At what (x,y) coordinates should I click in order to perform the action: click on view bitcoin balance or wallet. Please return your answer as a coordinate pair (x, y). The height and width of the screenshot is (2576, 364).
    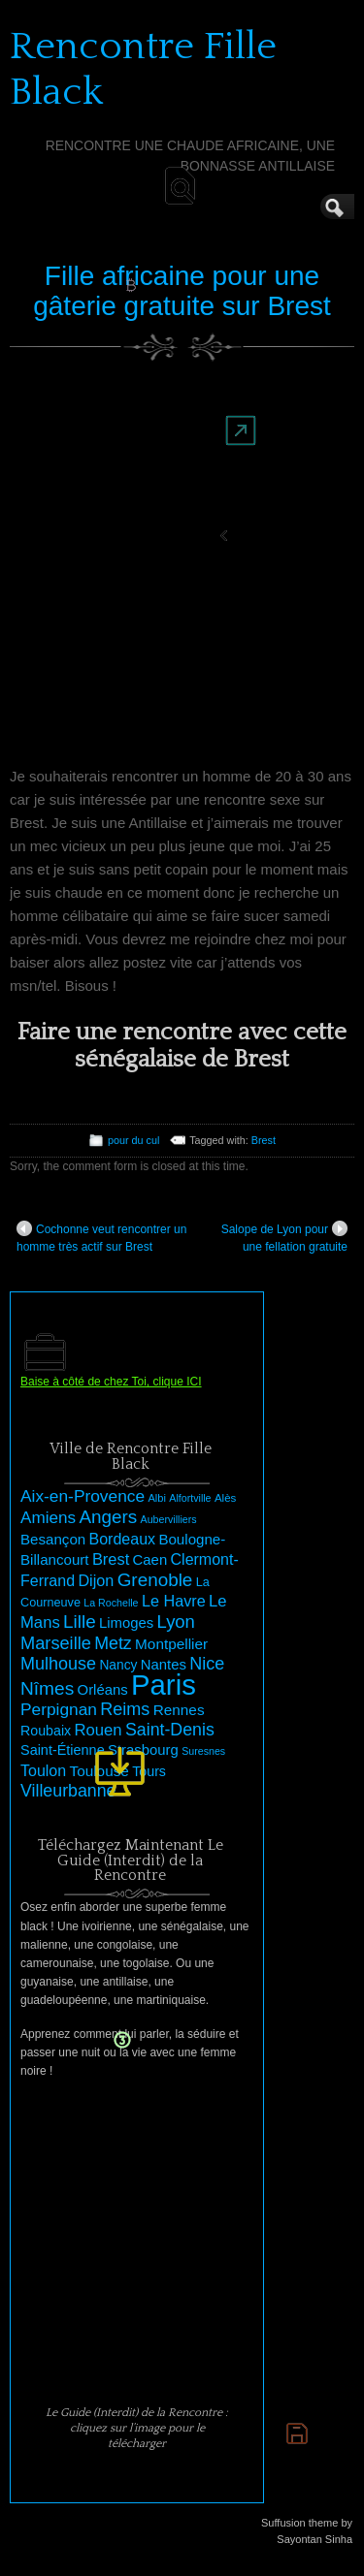
    Looking at the image, I should click on (130, 285).